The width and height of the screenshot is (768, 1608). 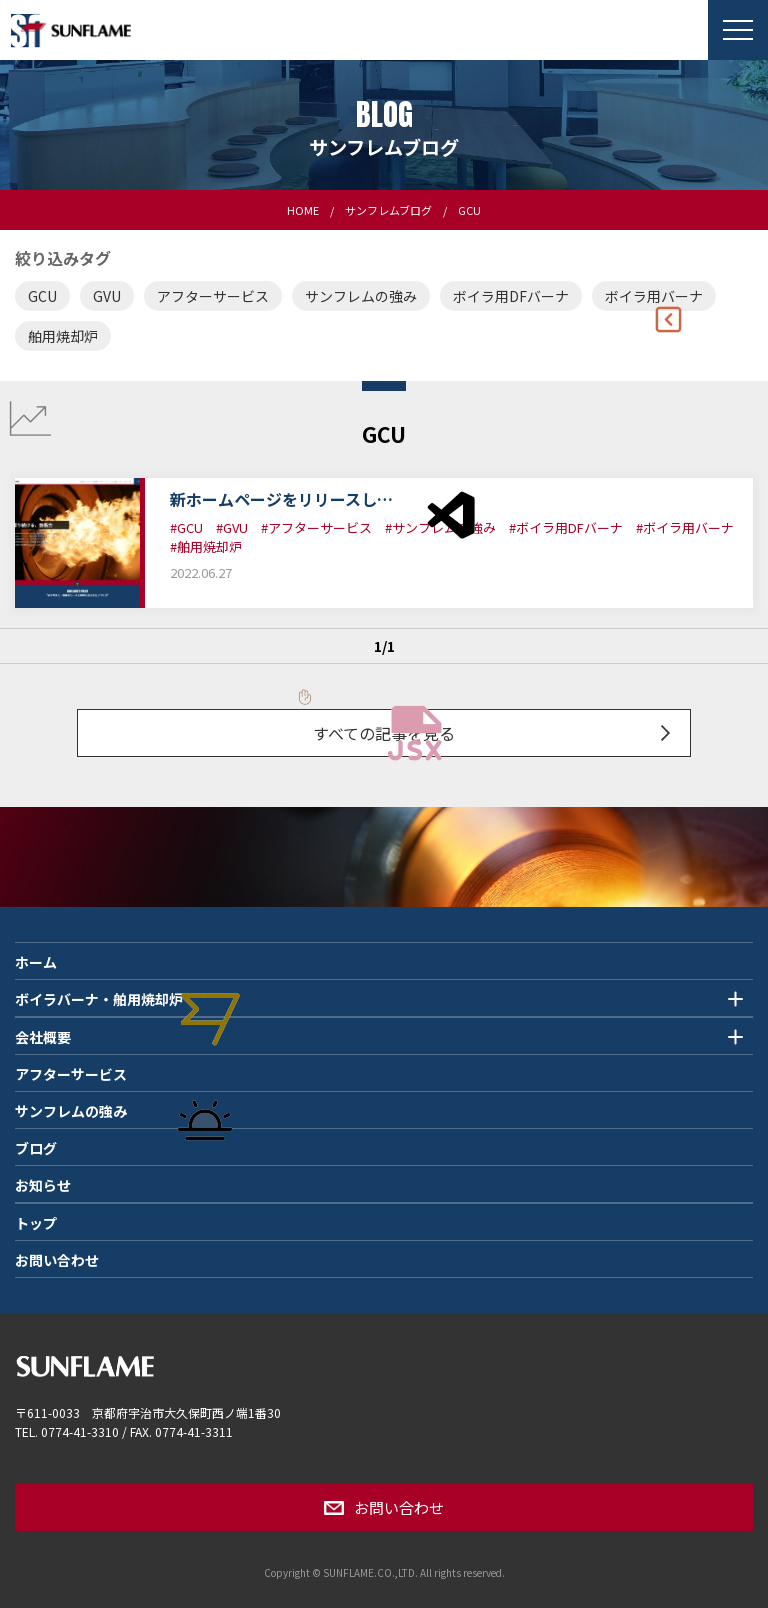 What do you see at coordinates (30, 418) in the screenshot?
I see `view analytics or performance trends` at bounding box center [30, 418].